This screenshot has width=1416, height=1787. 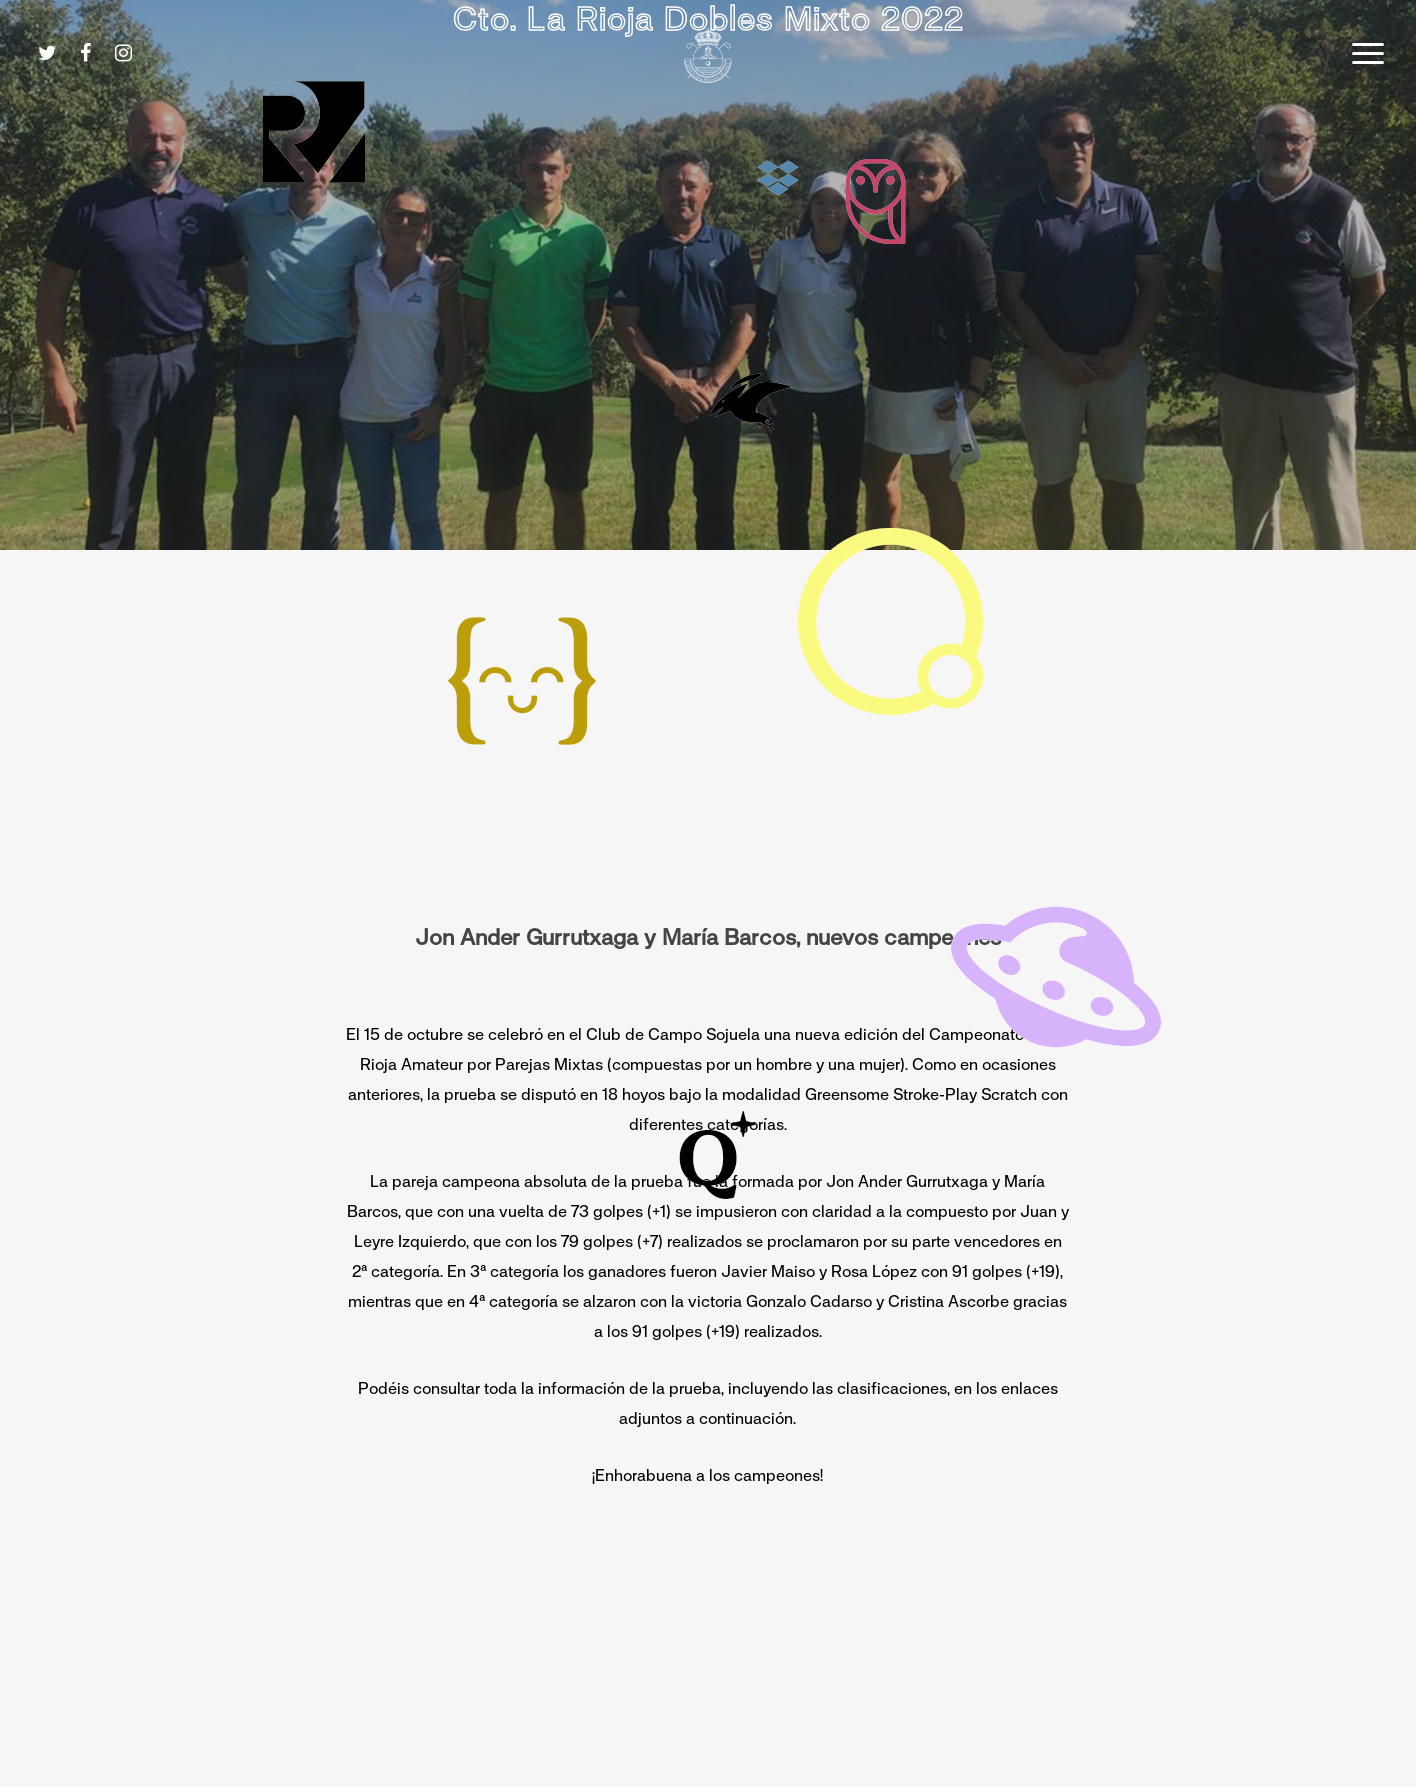 What do you see at coordinates (890, 621) in the screenshot?
I see `oxygen brand logo` at bounding box center [890, 621].